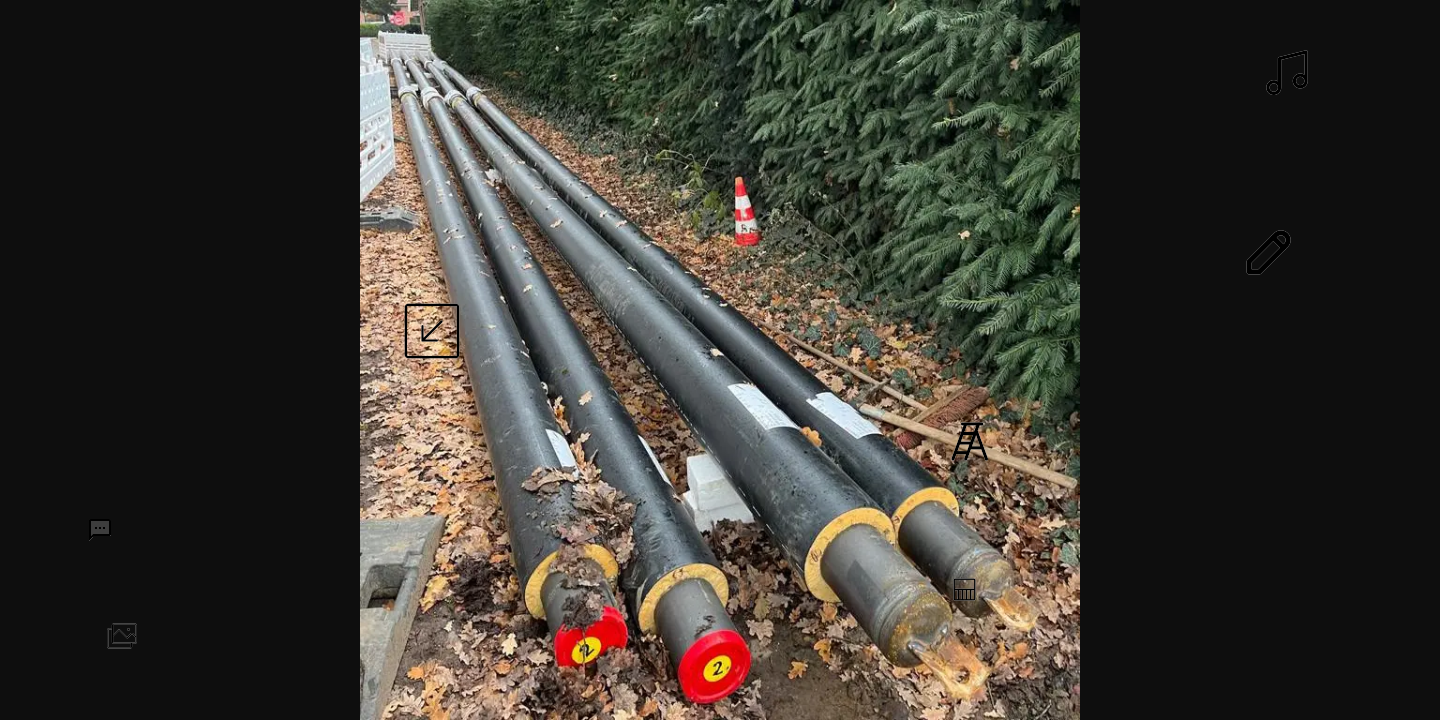 The height and width of the screenshot is (720, 1440). I want to click on view photo gallery, so click(122, 636).